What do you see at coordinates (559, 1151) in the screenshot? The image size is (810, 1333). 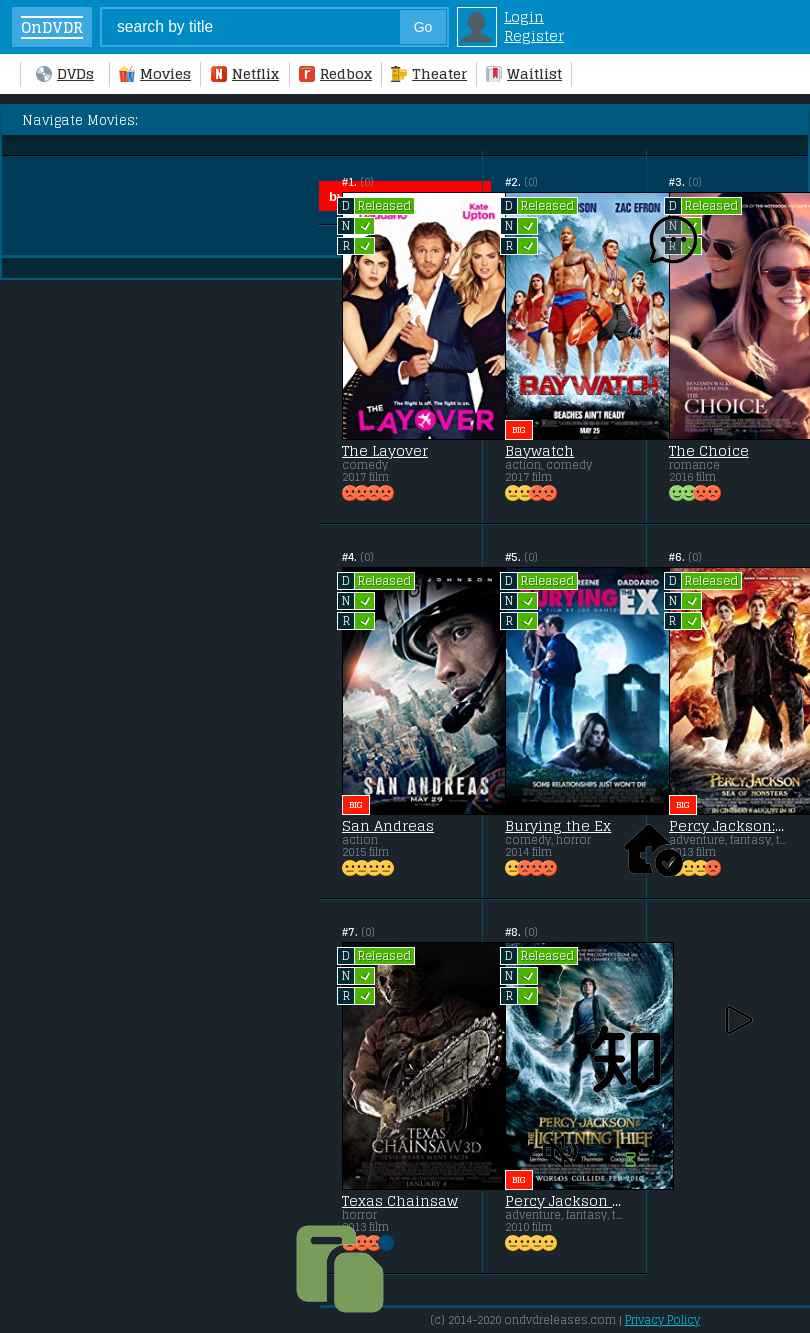 I see `mute audio or sound` at bounding box center [559, 1151].